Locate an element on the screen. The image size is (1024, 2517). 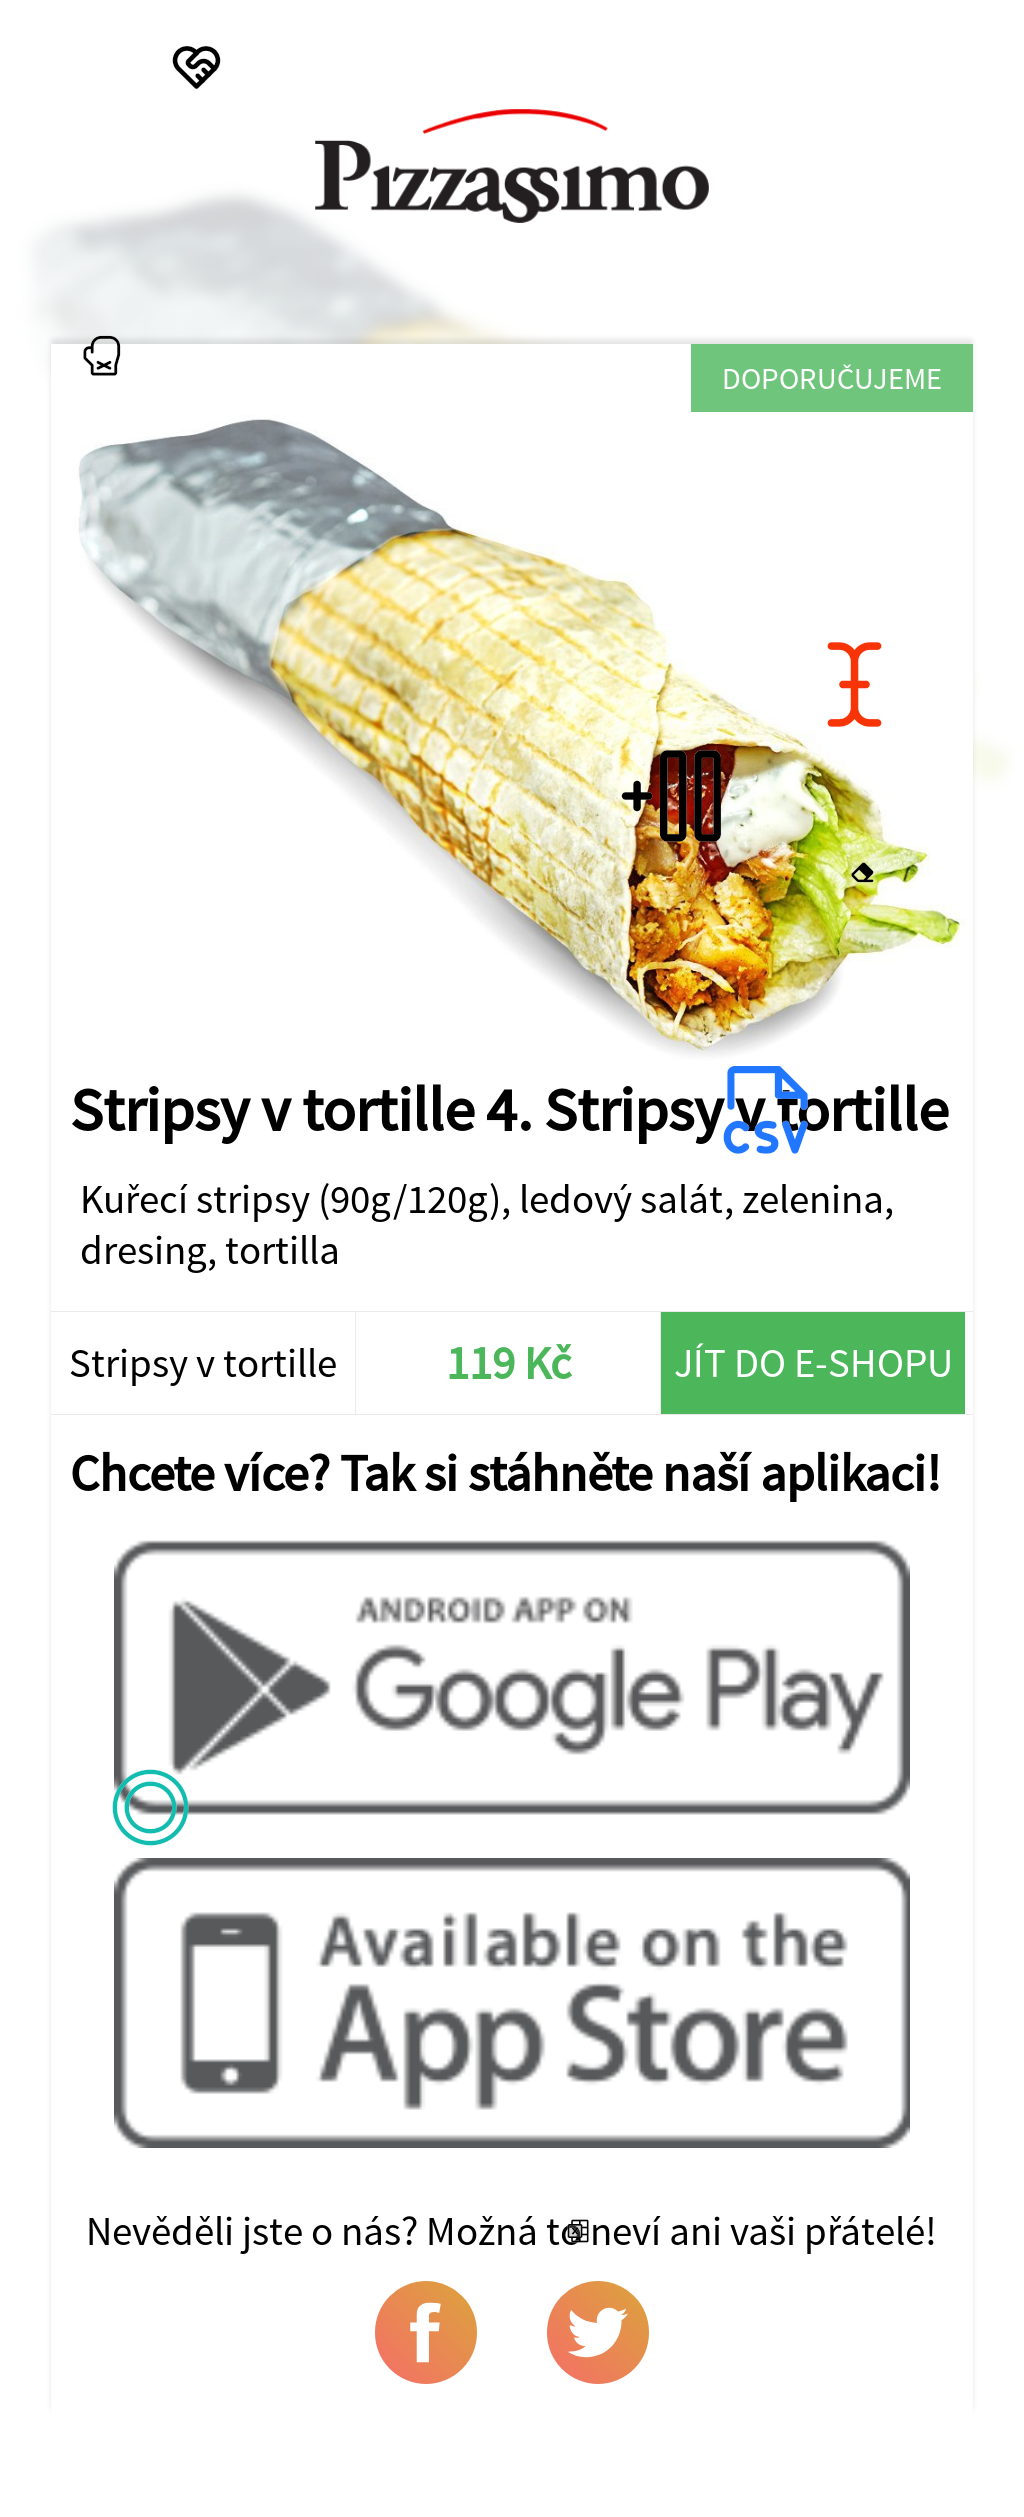
access boxing or martial arts content is located at coordinates (102, 356).